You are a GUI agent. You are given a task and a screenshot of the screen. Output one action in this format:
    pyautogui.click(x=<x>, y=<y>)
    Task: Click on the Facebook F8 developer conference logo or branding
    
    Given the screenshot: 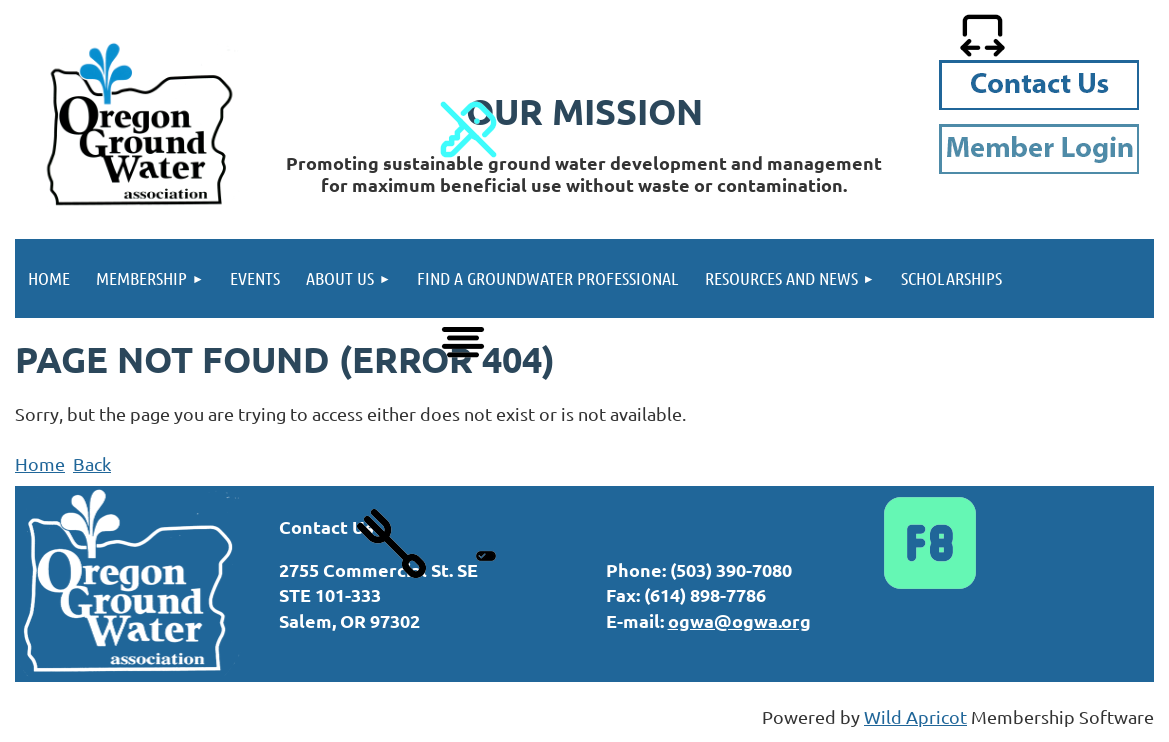 What is the action you would take?
    pyautogui.click(x=930, y=543)
    